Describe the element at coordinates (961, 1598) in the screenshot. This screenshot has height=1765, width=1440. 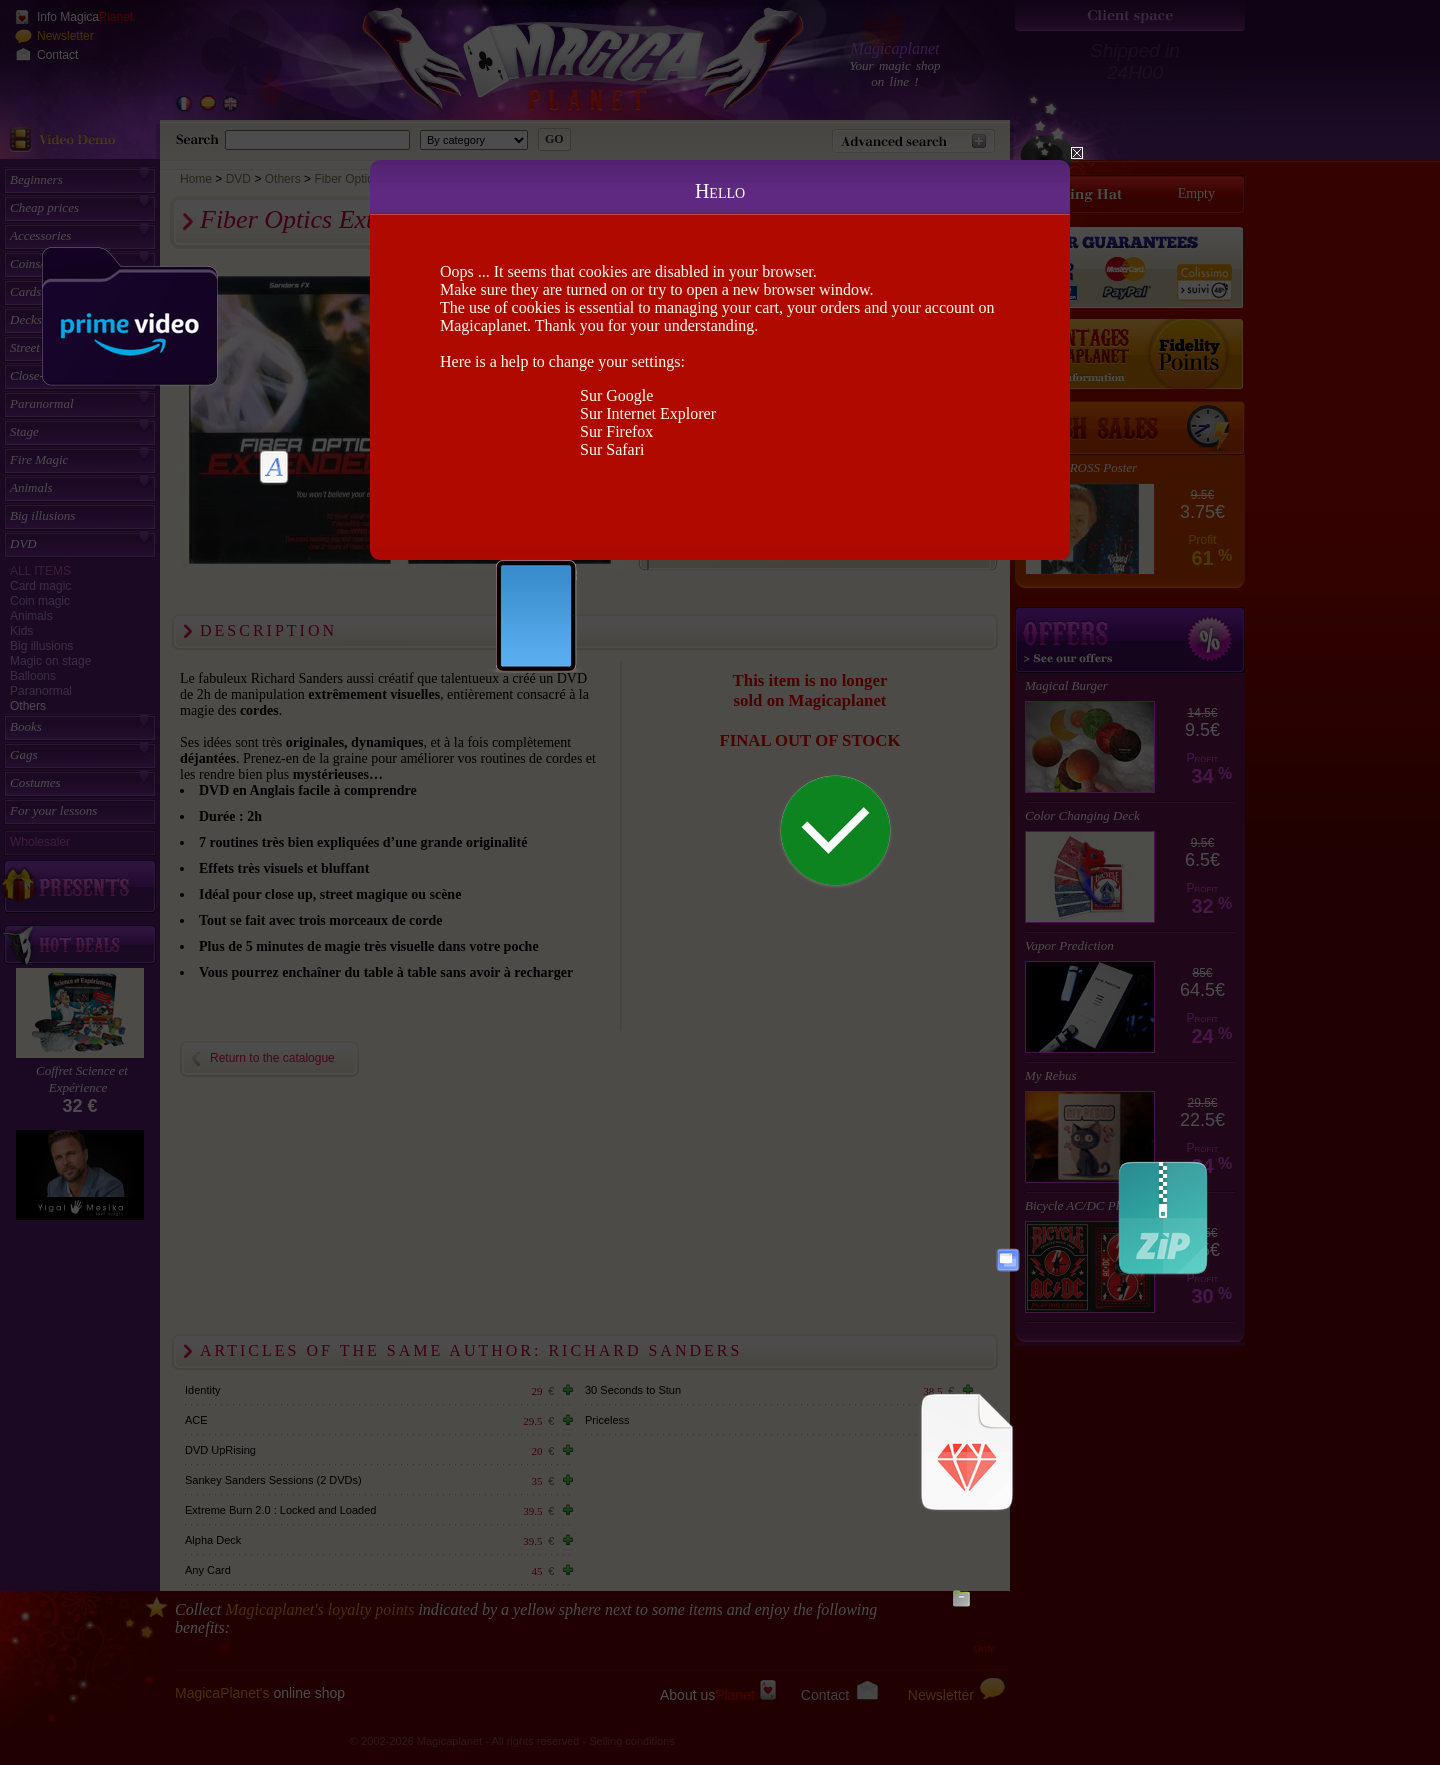
I see `open the file manager application` at that location.